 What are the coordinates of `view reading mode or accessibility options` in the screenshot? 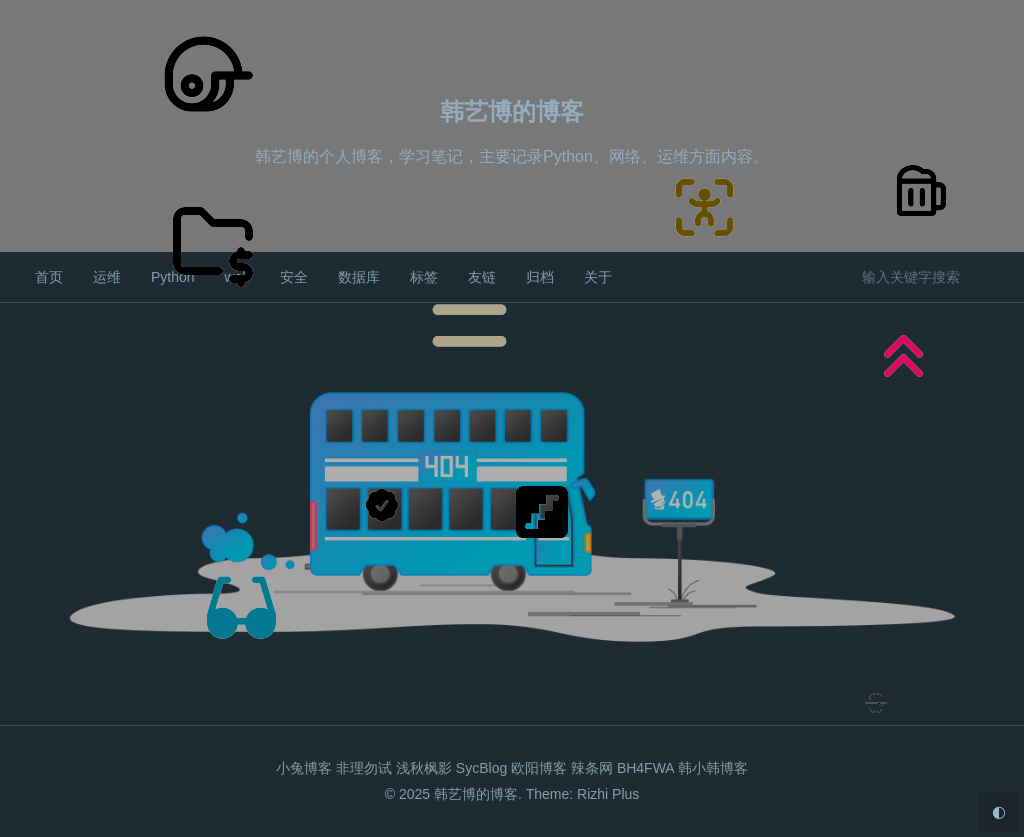 It's located at (241, 607).